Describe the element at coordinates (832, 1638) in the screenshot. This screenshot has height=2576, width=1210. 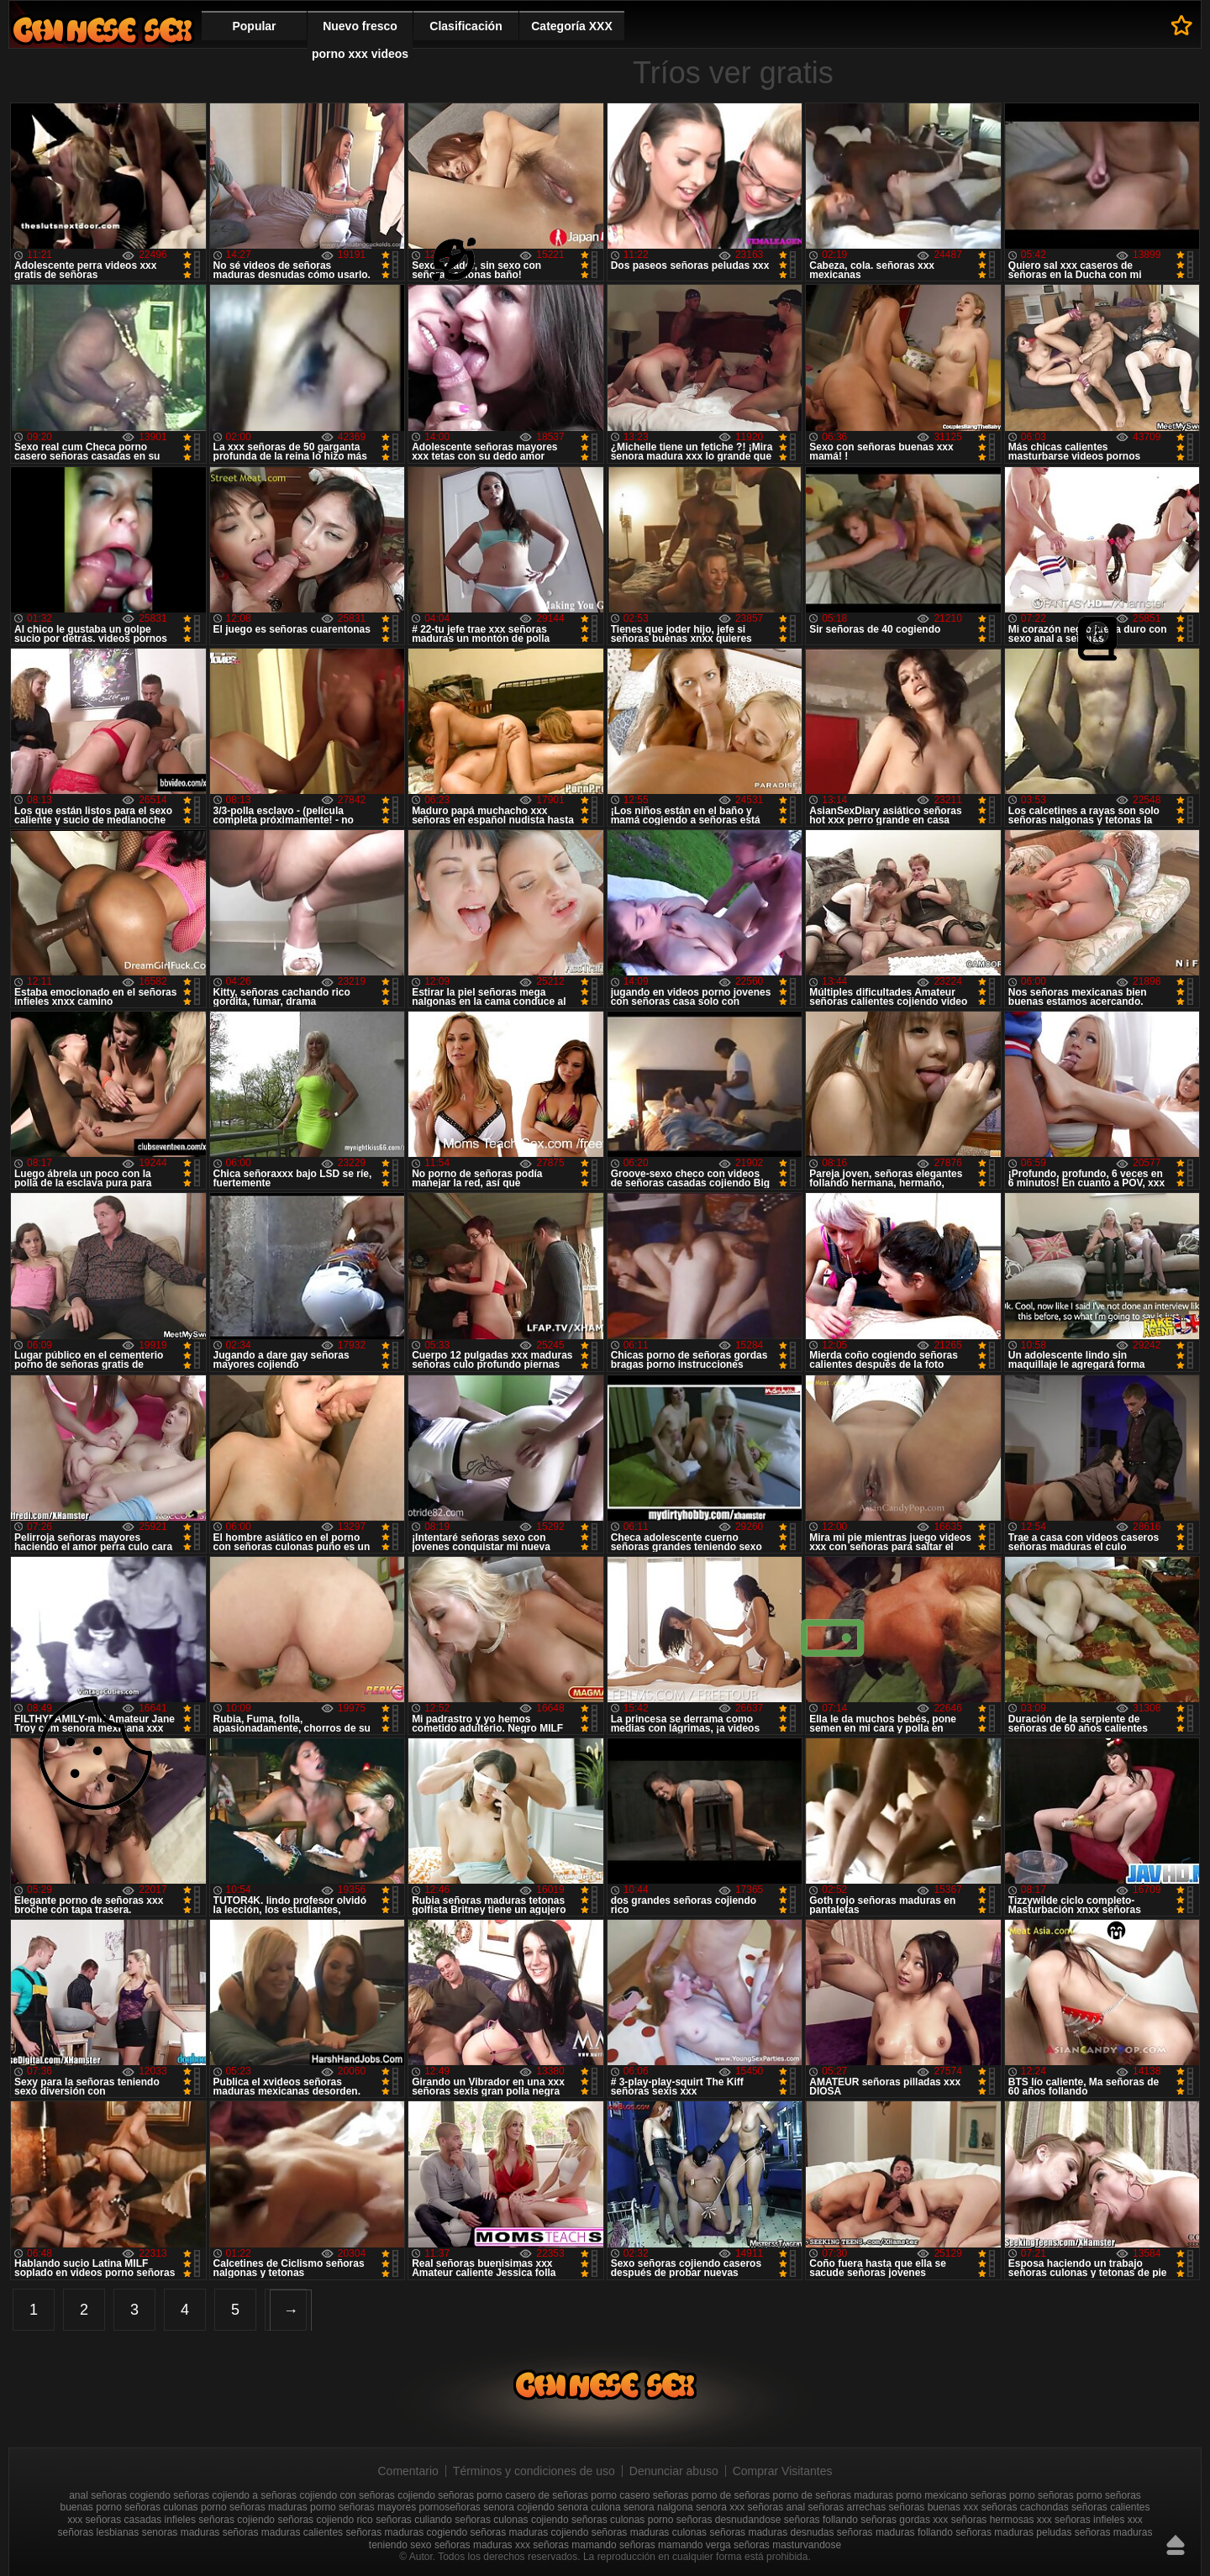
I see `access storage or hard drive settings` at that location.